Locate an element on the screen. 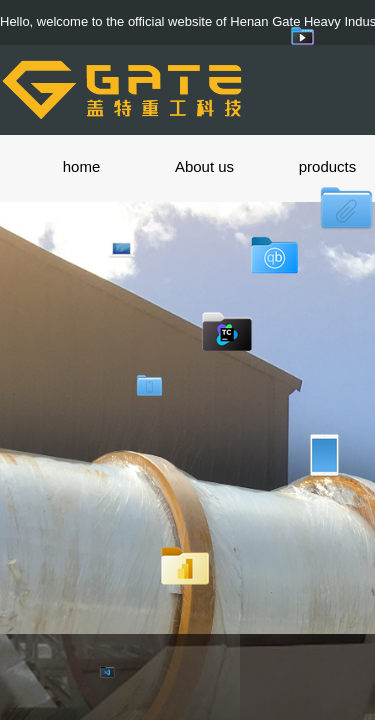 The width and height of the screenshot is (375, 720). open folder containing visual studio code projects is located at coordinates (107, 672).